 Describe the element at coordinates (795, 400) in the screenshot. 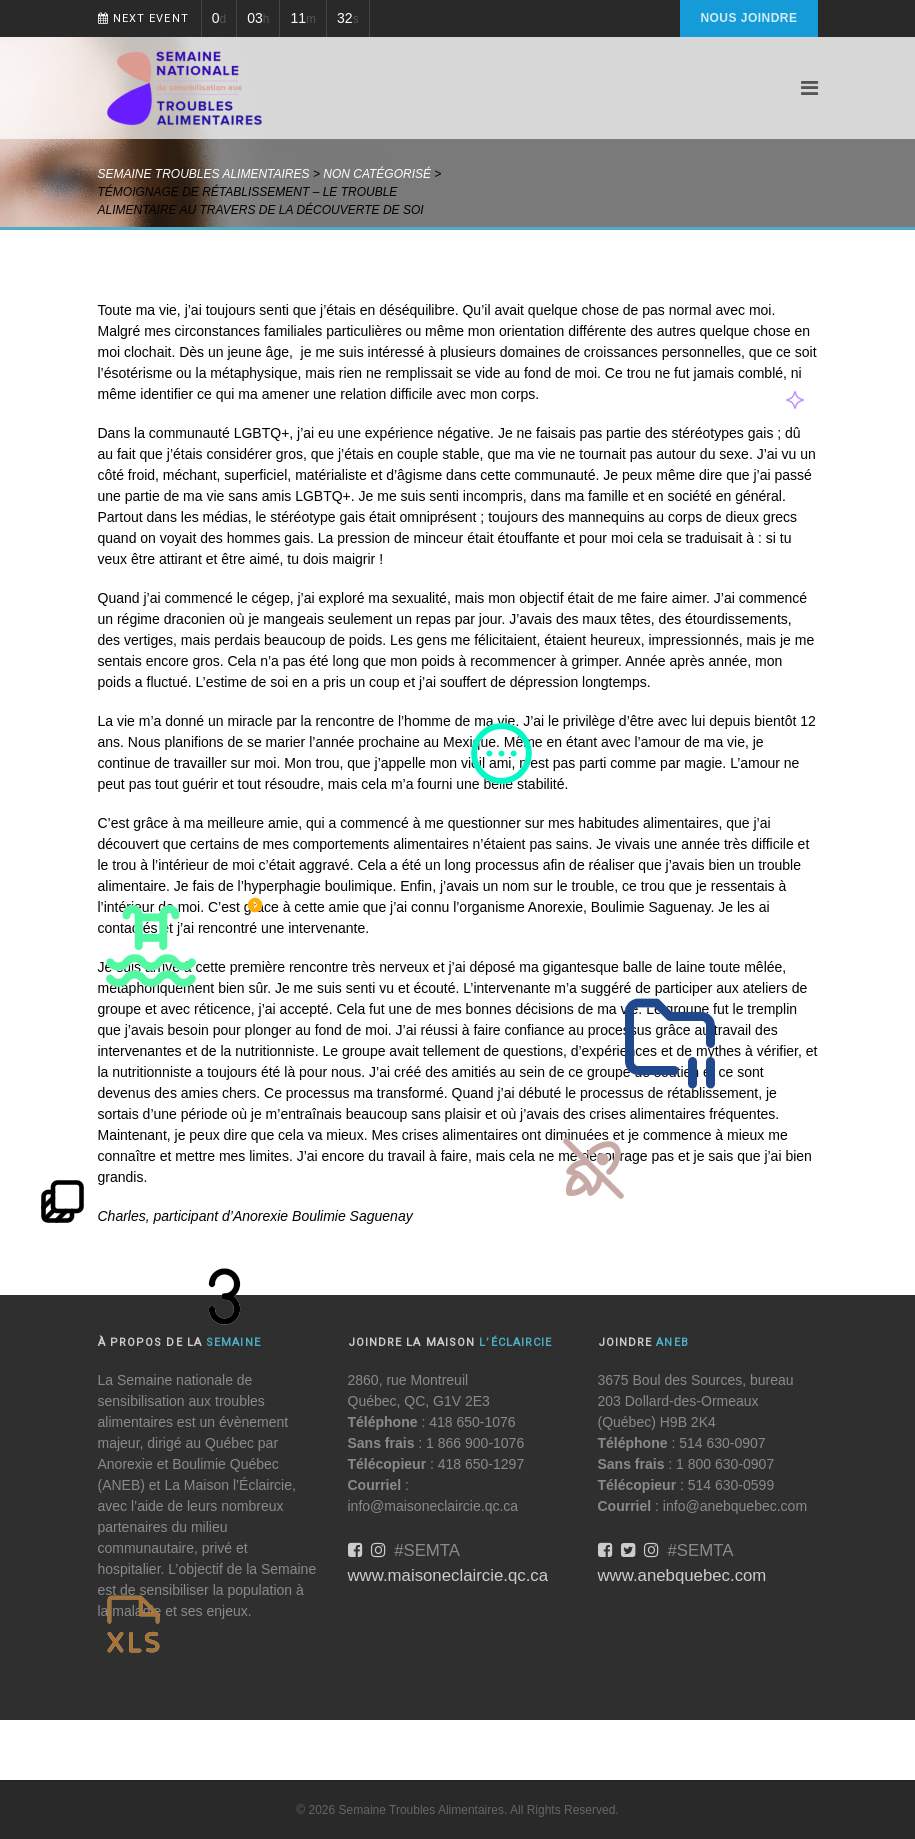

I see `indicates AI-generated or enhanced content` at that location.